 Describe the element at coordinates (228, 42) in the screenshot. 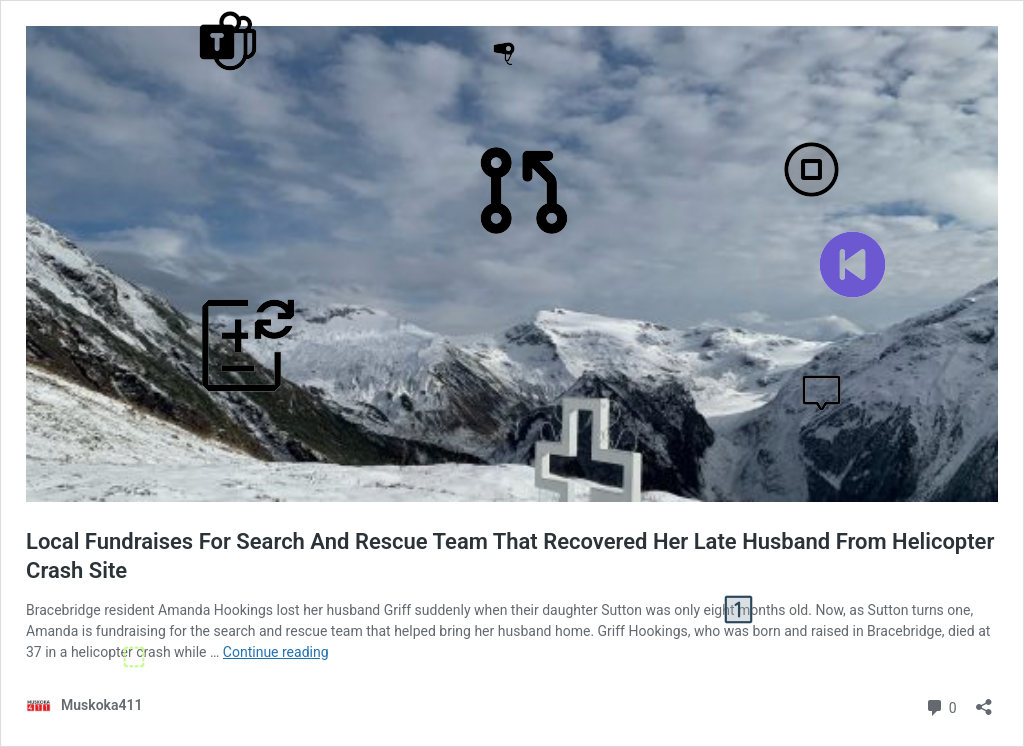

I see `open microsoft teams` at that location.